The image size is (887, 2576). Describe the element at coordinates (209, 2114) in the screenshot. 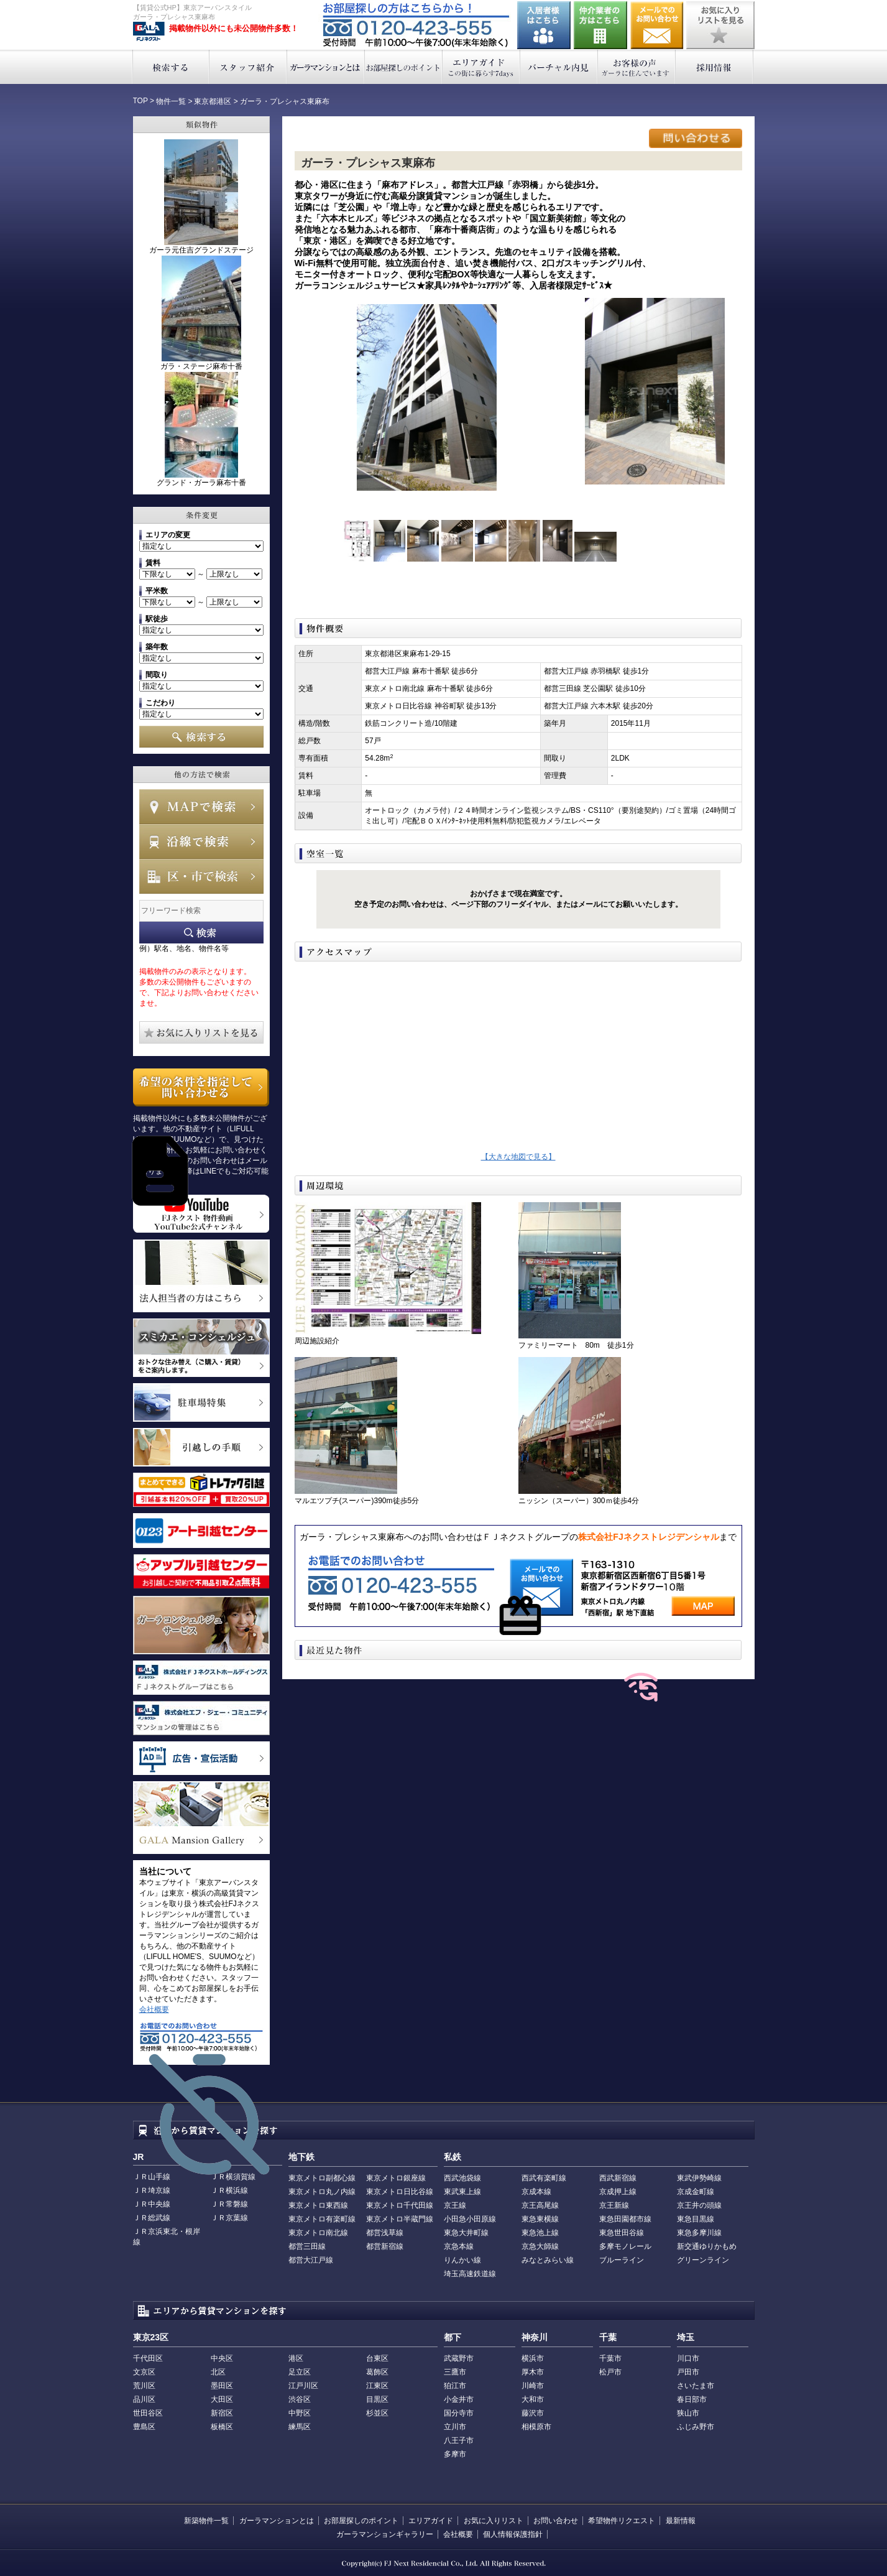

I see `disable or cancel timer` at that location.